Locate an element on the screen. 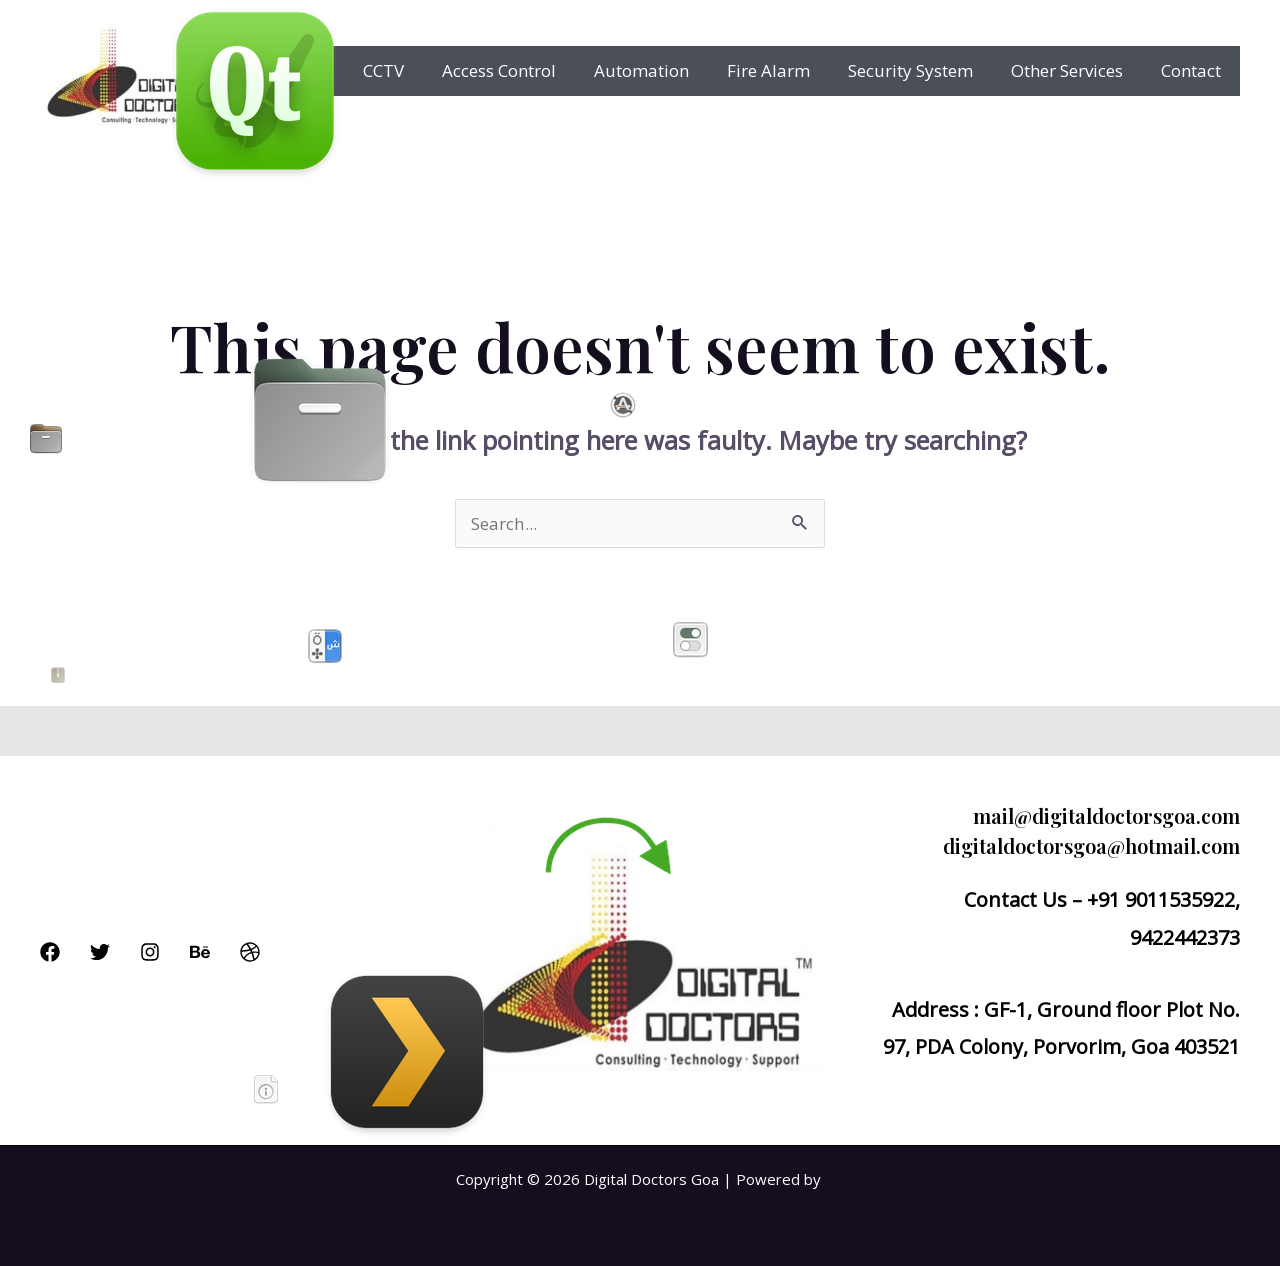 Image resolution: width=1280 pixels, height=1266 pixels. redo the last undone action is located at coordinates (609, 845).